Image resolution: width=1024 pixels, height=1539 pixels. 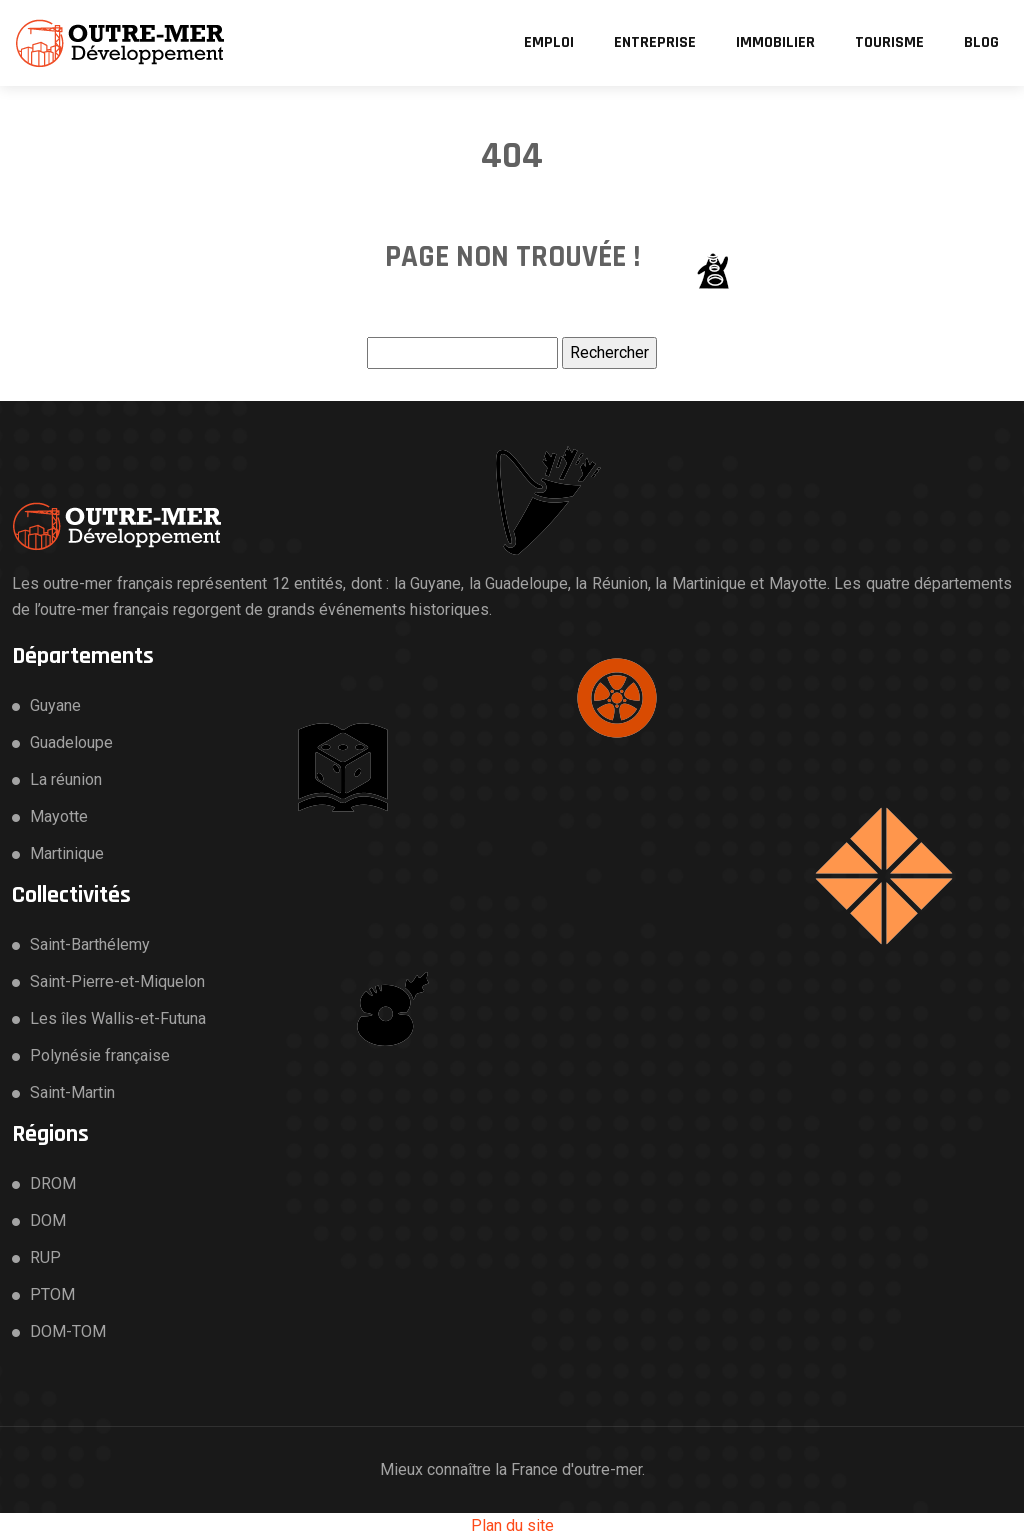 I want to click on view game rules and instructions, so click(x=343, y=768).